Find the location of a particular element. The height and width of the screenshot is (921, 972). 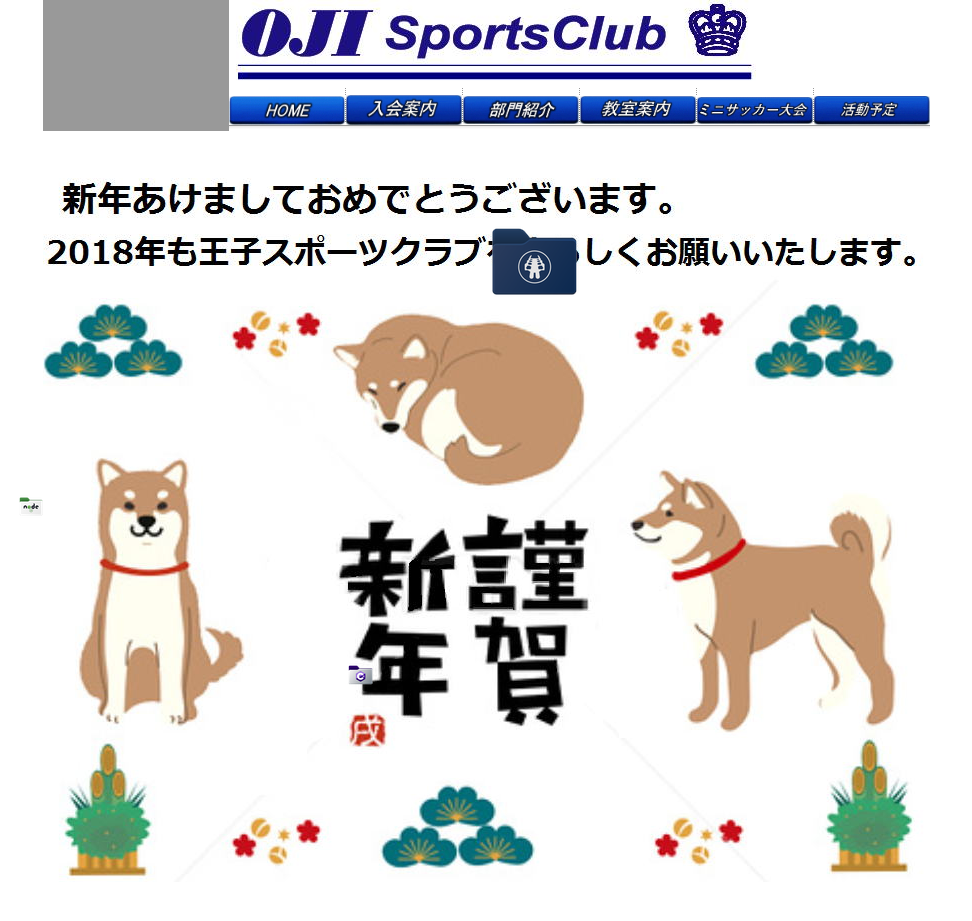

open node.js project folder is located at coordinates (31, 507).